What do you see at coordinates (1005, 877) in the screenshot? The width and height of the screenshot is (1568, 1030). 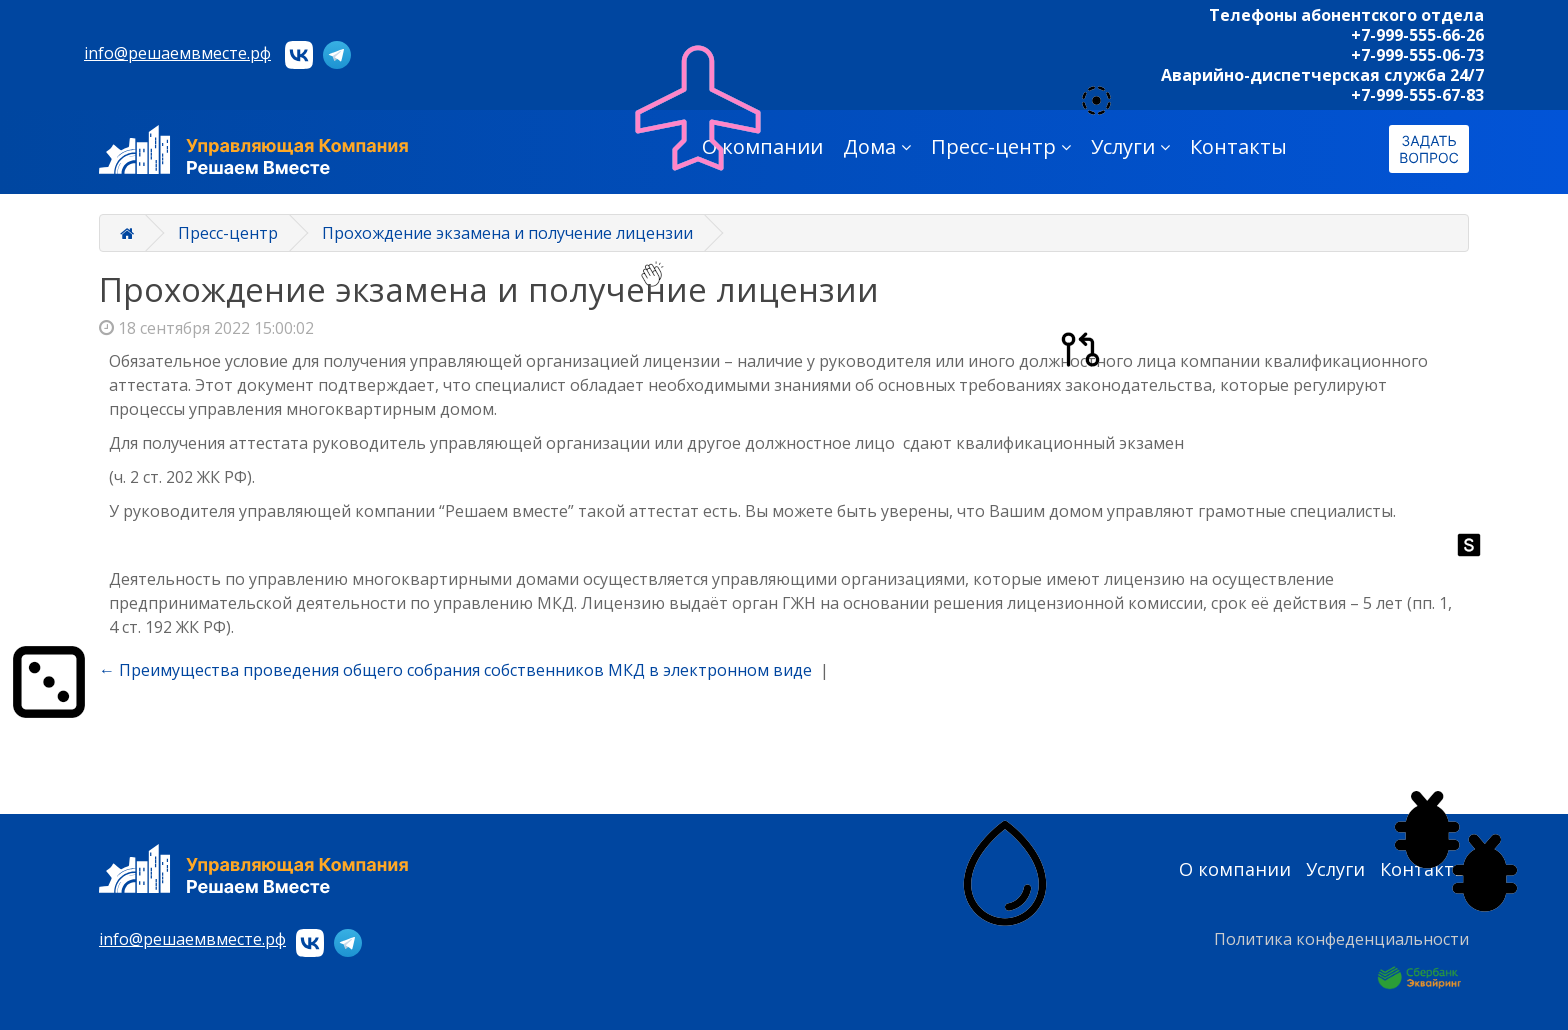 I see `adjust water or hydration settings` at bounding box center [1005, 877].